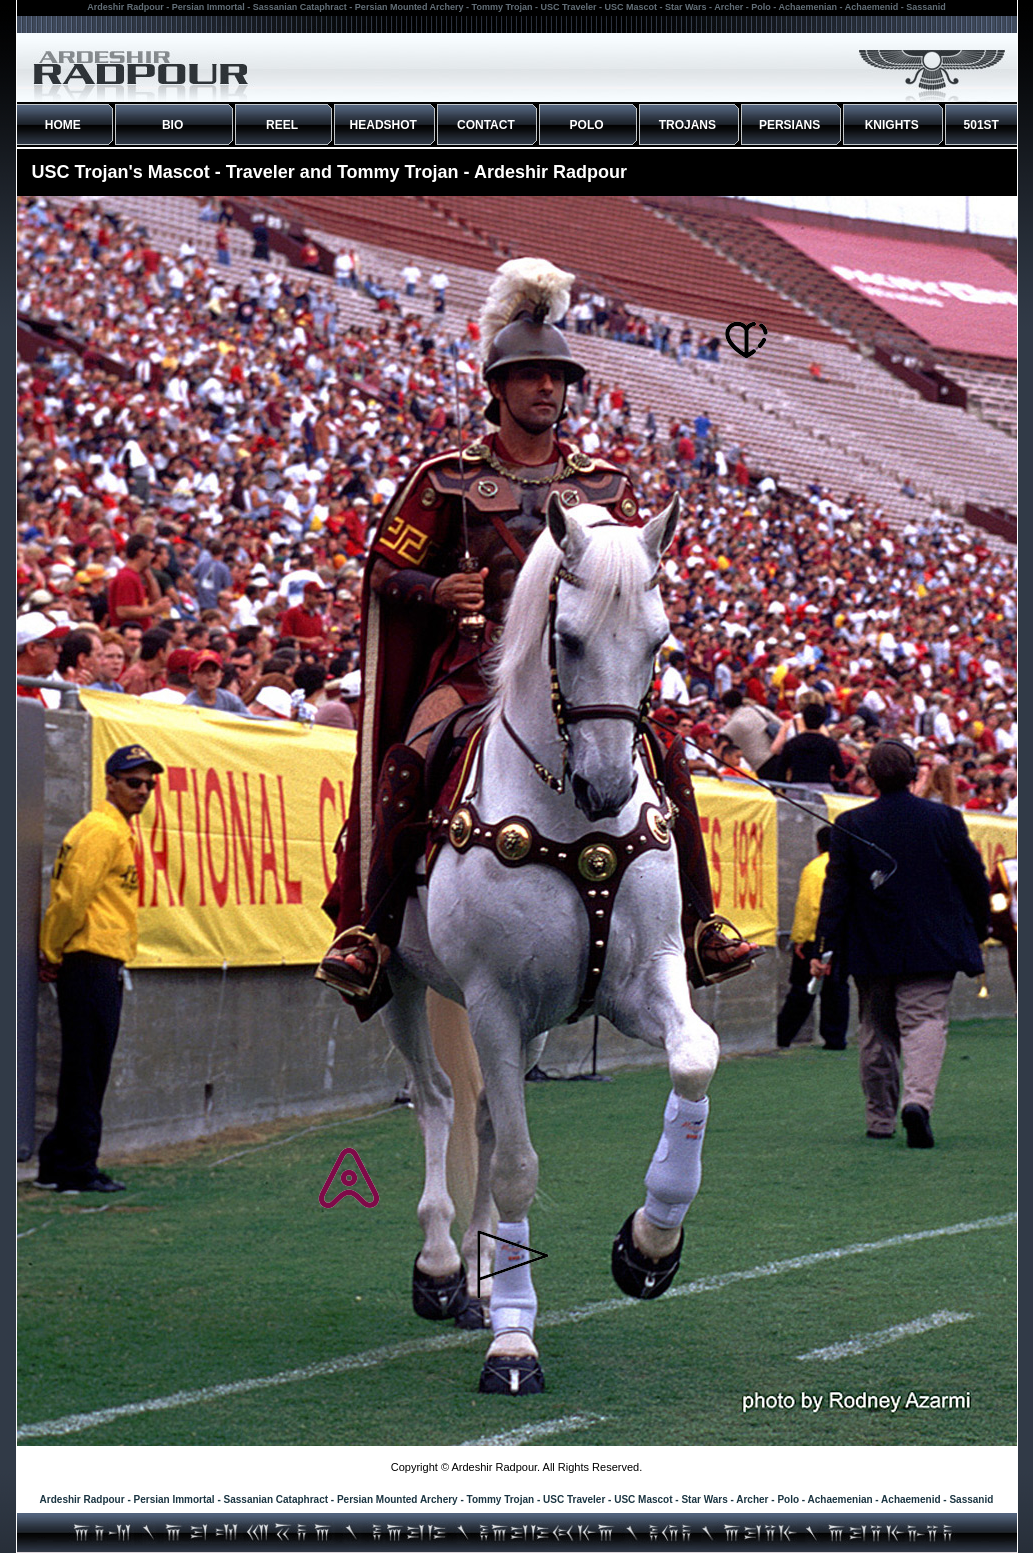  Describe the element at coordinates (349, 1178) in the screenshot. I see `amigo brand logo` at that location.